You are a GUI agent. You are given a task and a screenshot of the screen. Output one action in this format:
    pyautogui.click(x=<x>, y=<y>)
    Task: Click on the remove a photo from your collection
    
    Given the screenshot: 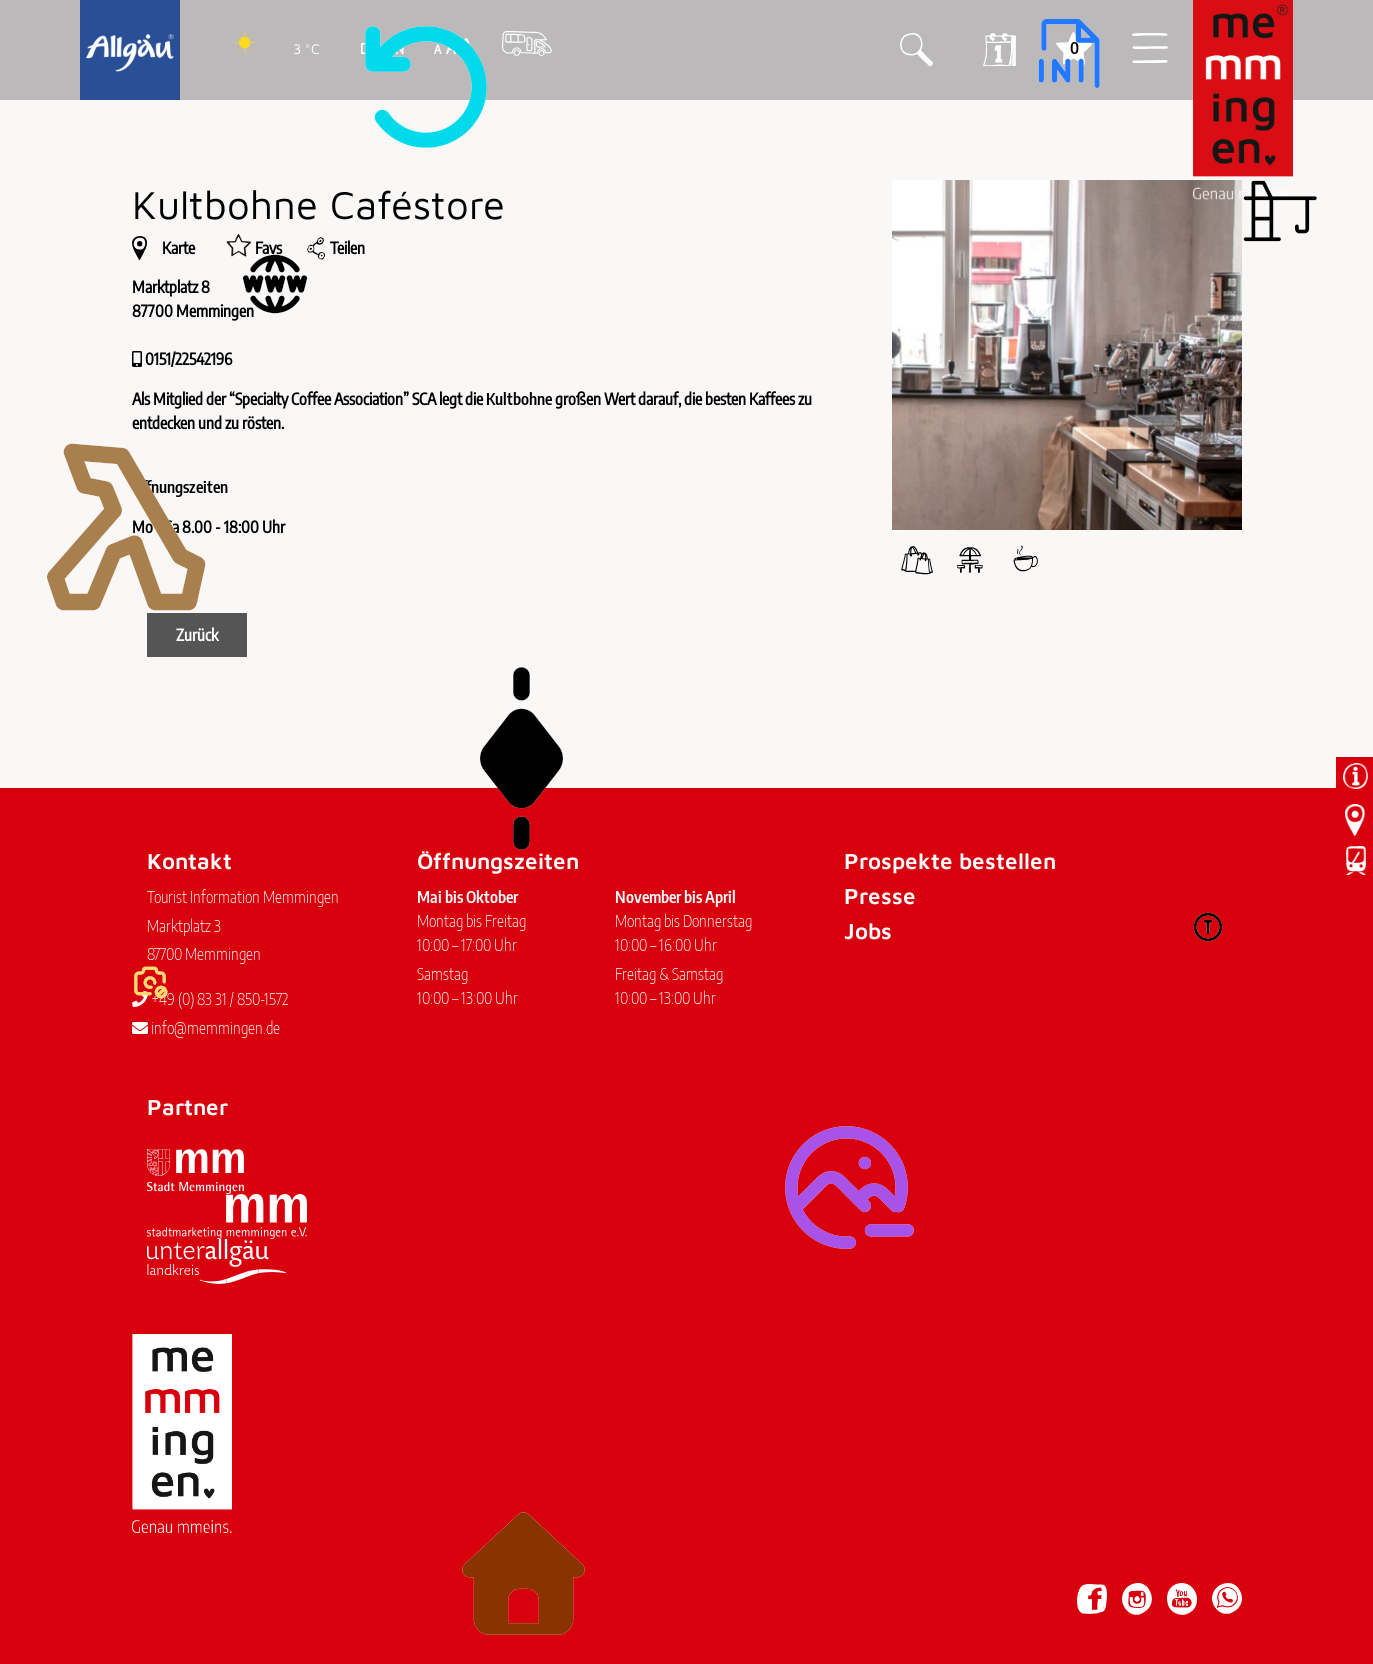 What is the action you would take?
    pyautogui.click(x=846, y=1187)
    